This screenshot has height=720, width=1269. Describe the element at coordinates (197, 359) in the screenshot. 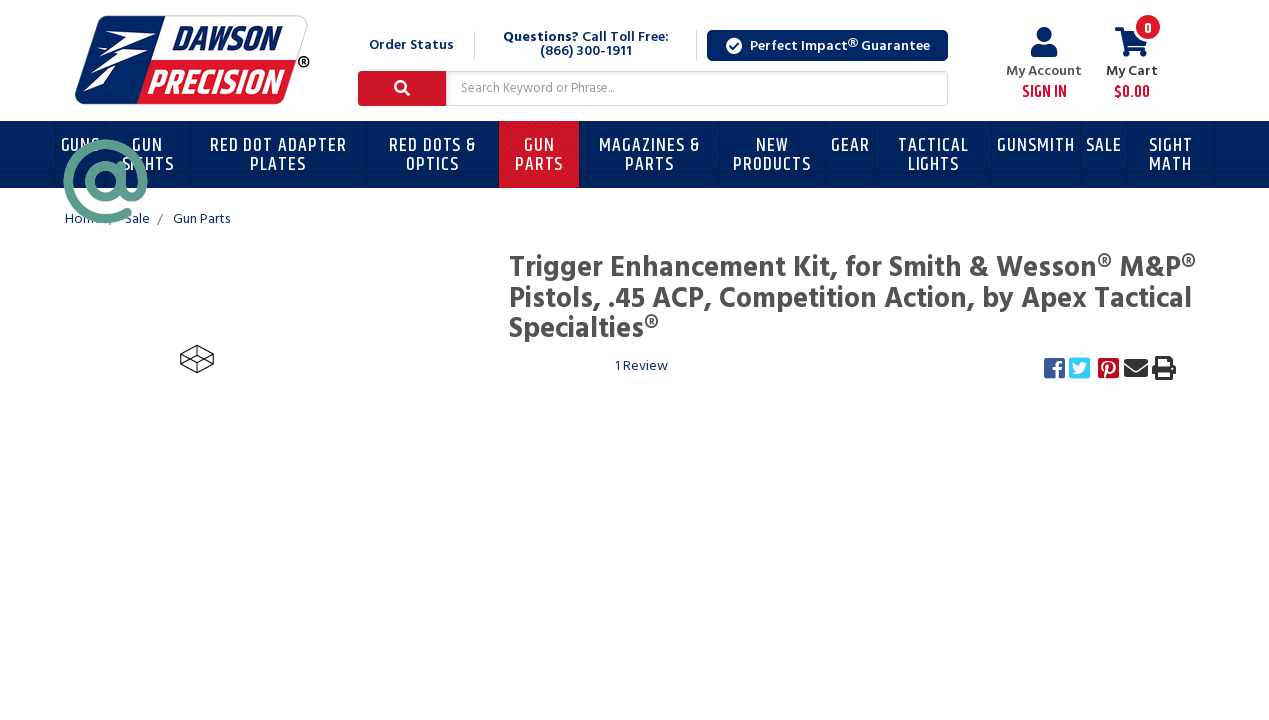

I see `open CodePen profile or project` at that location.